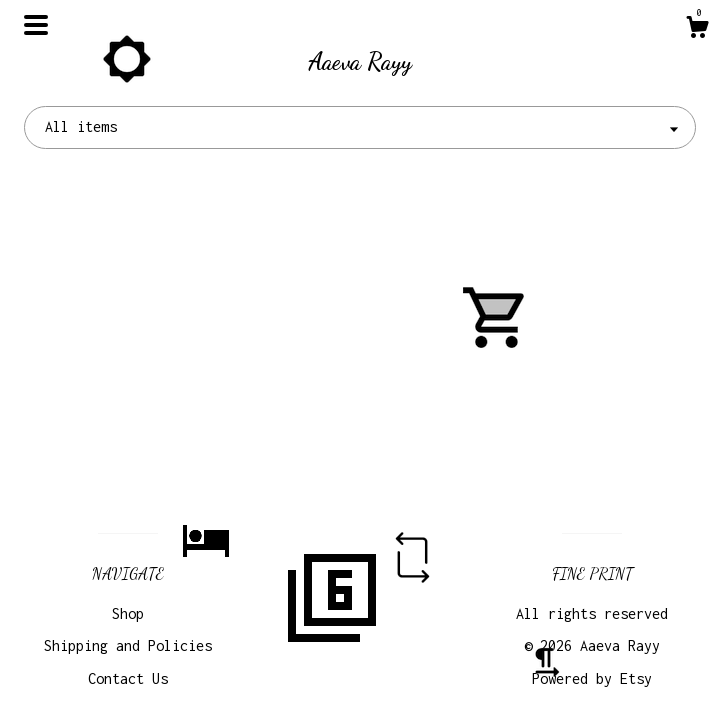  Describe the element at coordinates (496, 317) in the screenshot. I see `view your shopping cart` at that location.